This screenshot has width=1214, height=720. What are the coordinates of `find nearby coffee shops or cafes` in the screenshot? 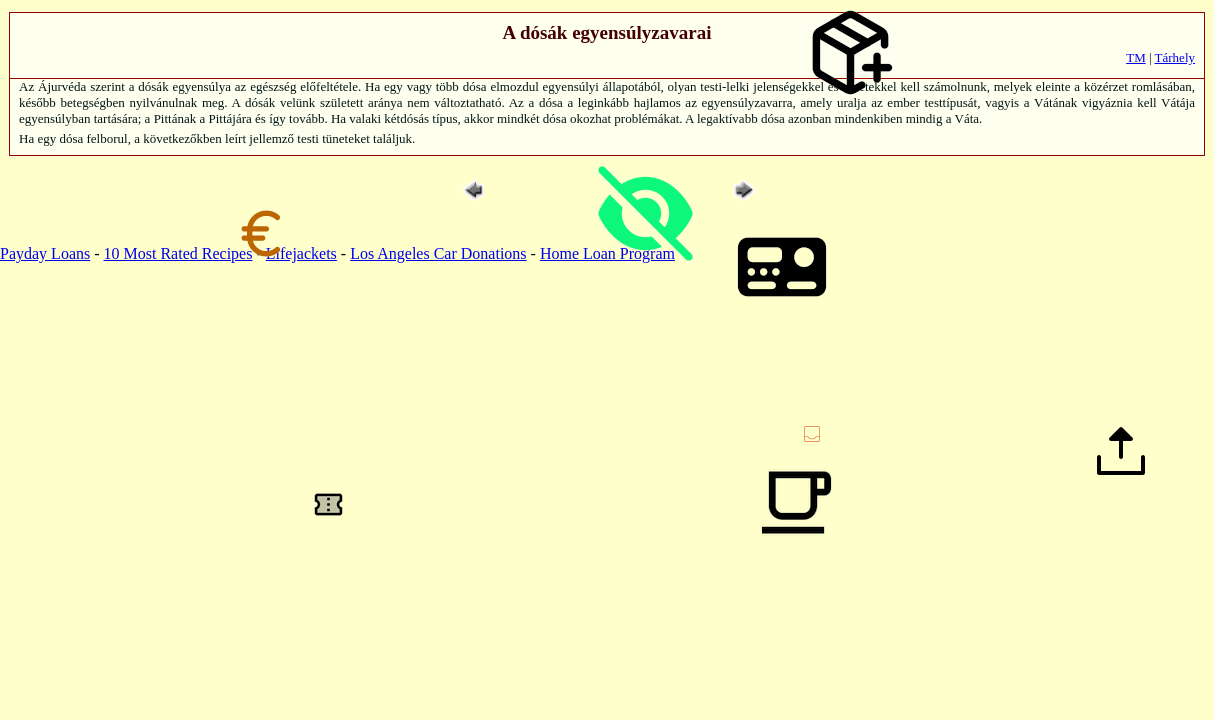 It's located at (796, 502).